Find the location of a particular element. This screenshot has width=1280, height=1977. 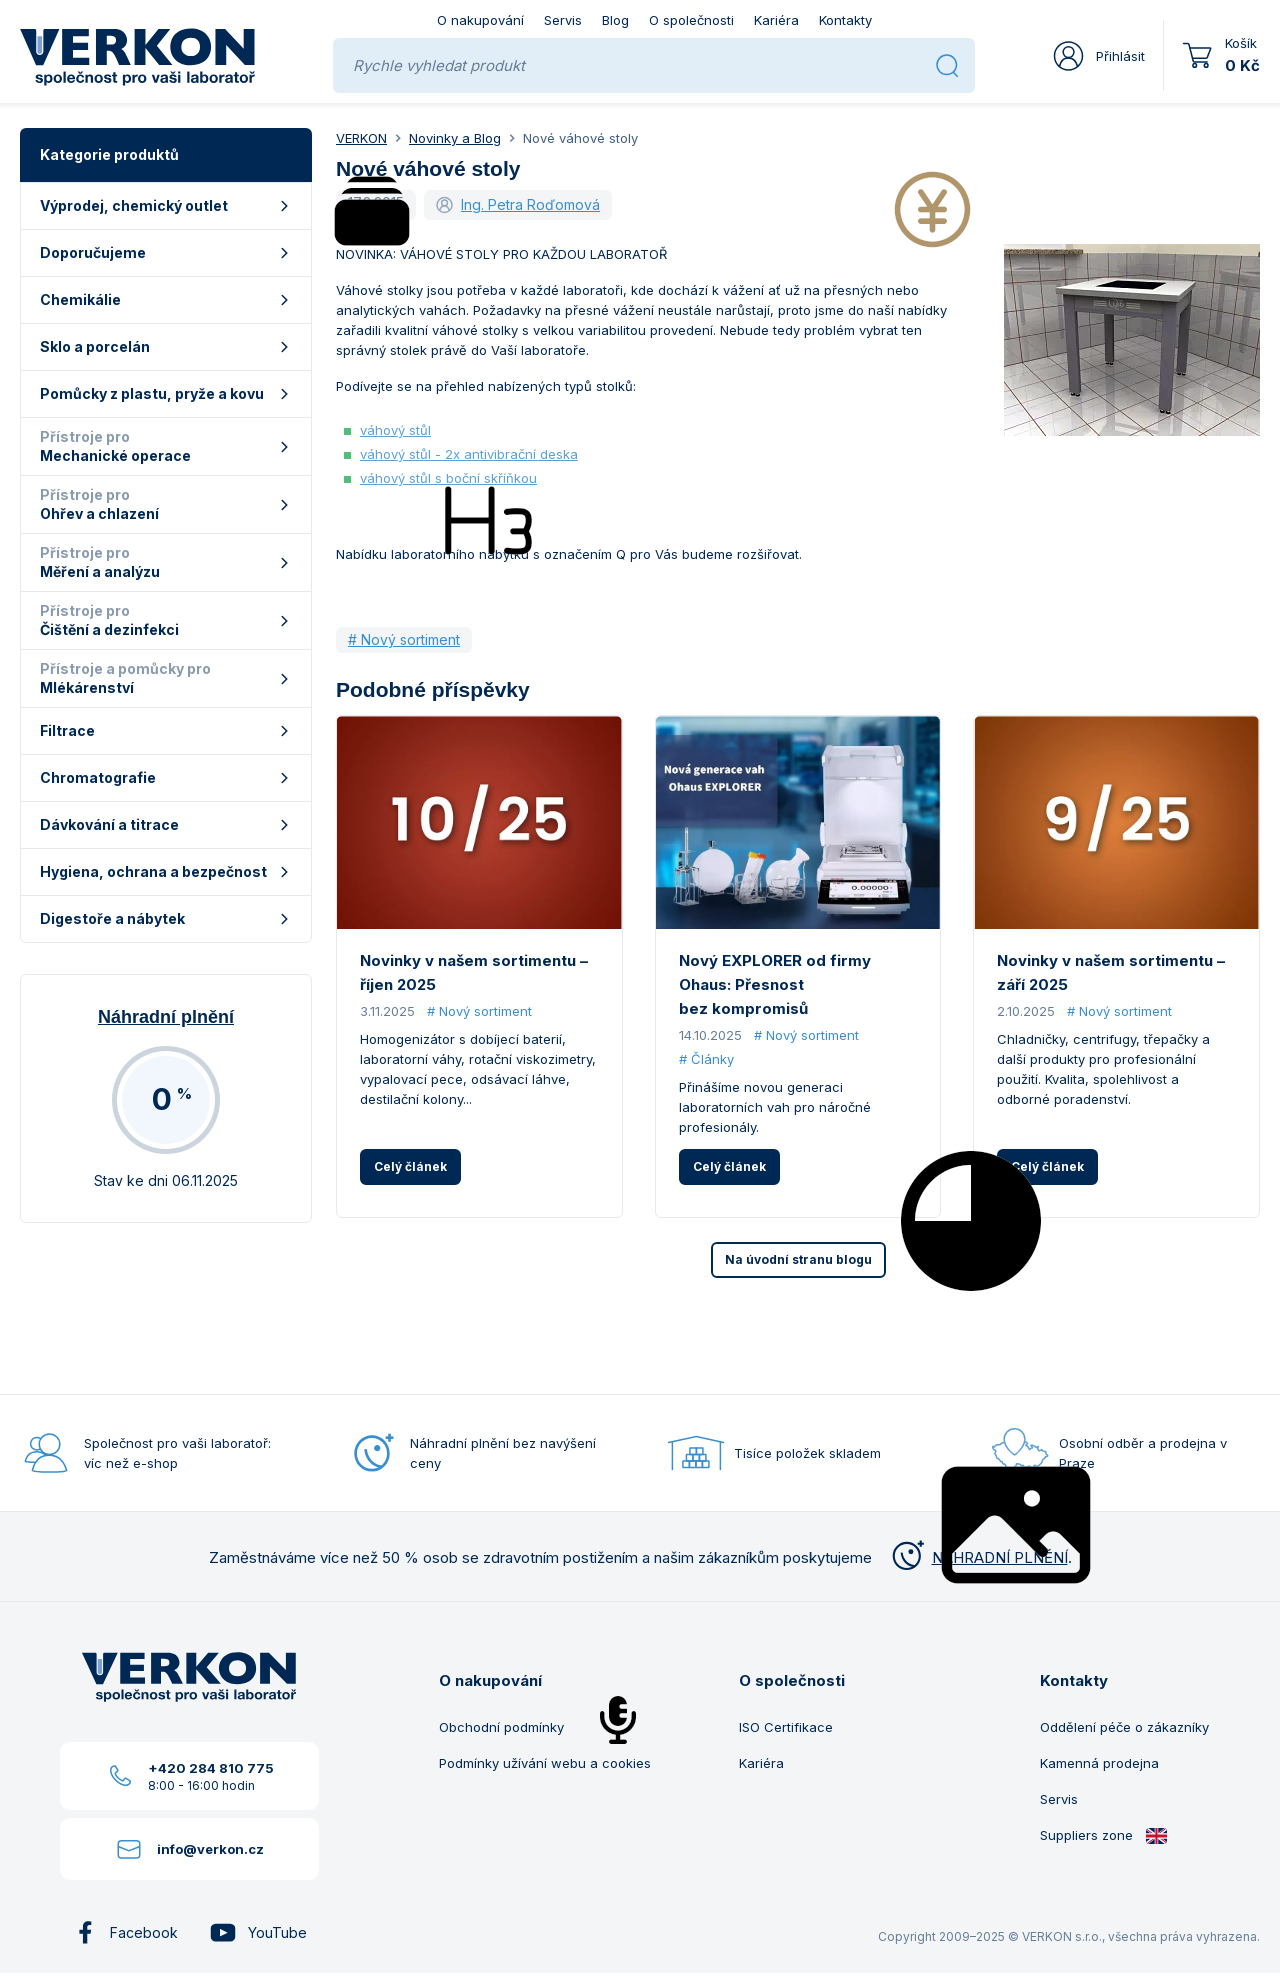

format text as heading level 3 is located at coordinates (488, 520).